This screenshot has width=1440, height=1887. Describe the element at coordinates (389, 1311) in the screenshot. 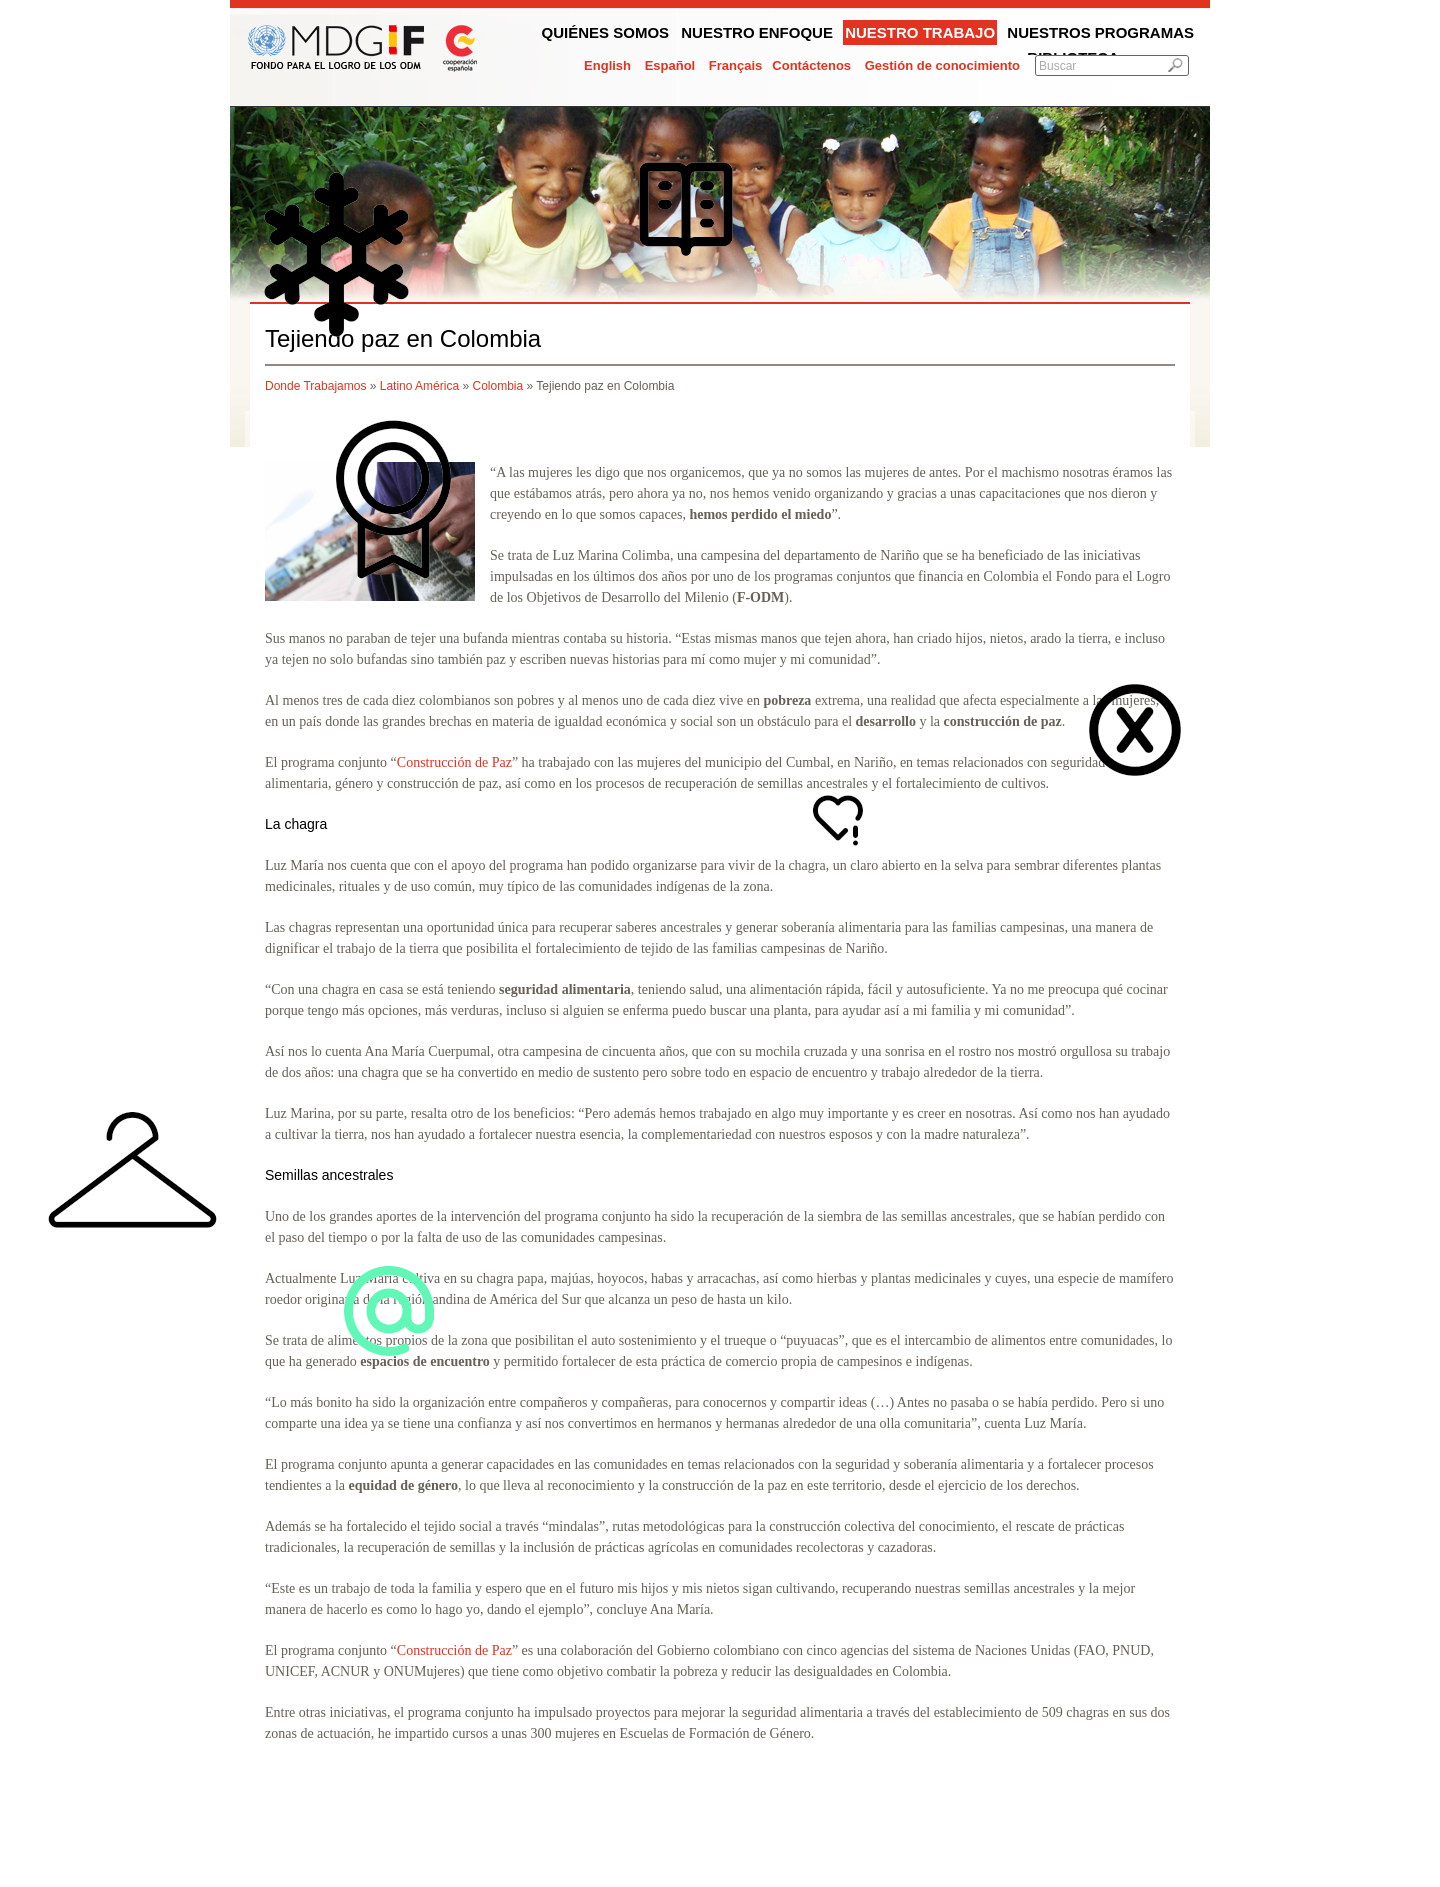

I see `mention a user in a post or comment` at that location.